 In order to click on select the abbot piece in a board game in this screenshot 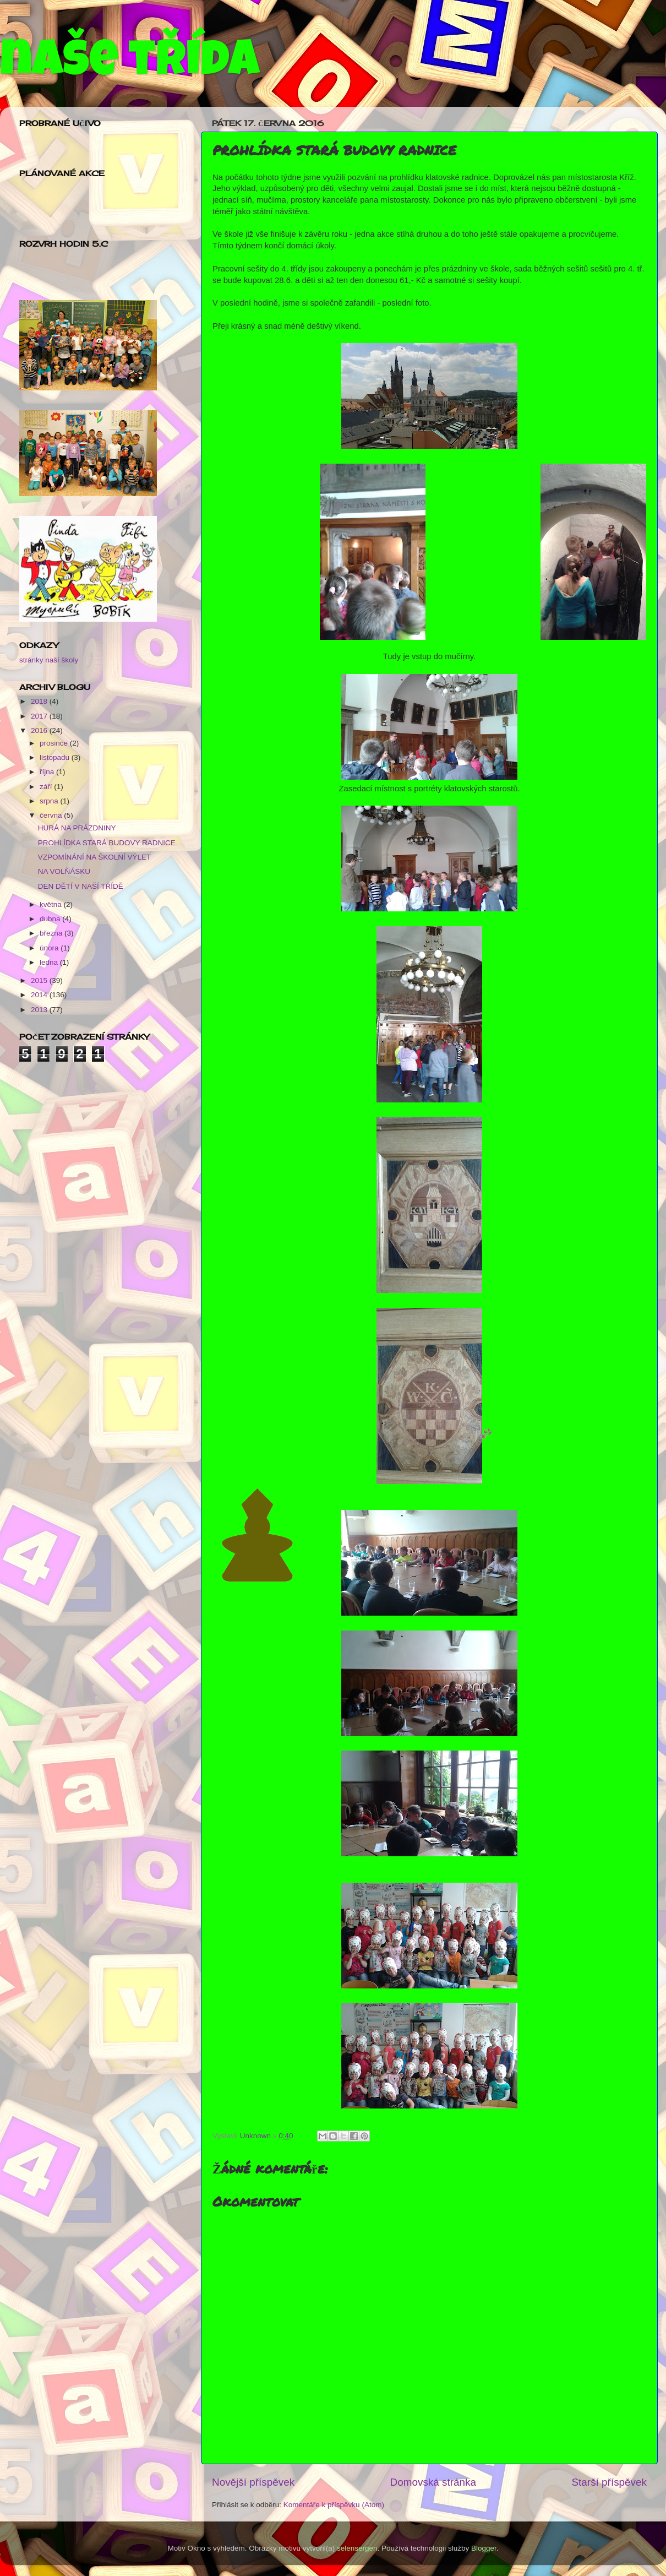, I will do `click(257, 1535)`.